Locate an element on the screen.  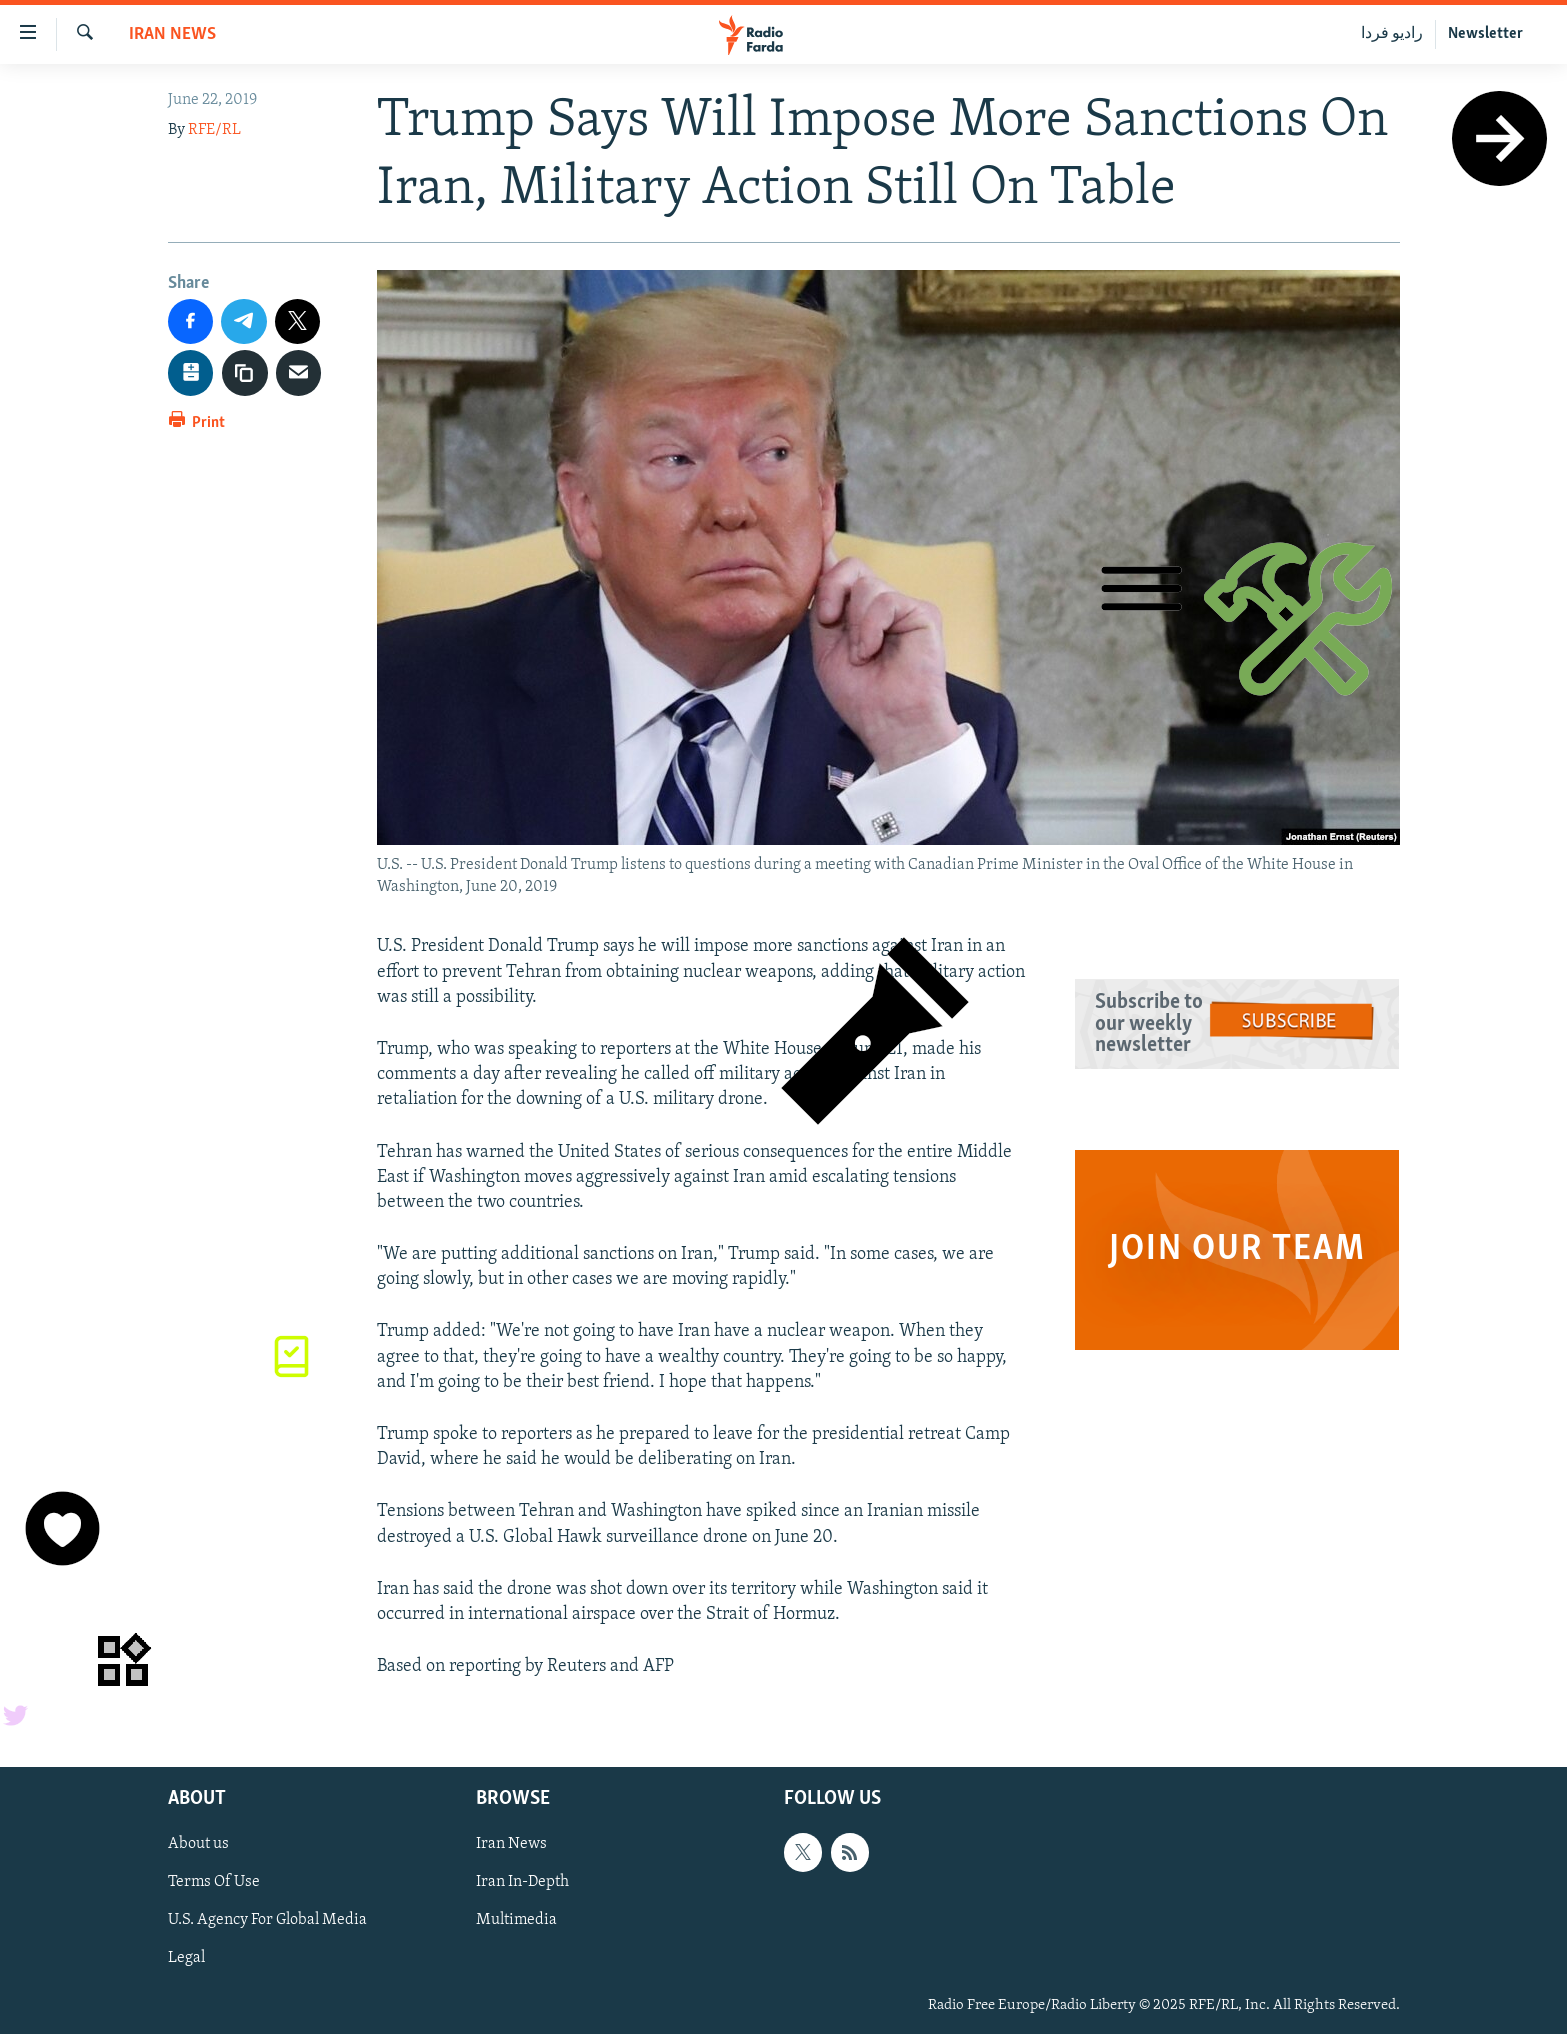
access settings or configuration options is located at coordinates (1298, 619).